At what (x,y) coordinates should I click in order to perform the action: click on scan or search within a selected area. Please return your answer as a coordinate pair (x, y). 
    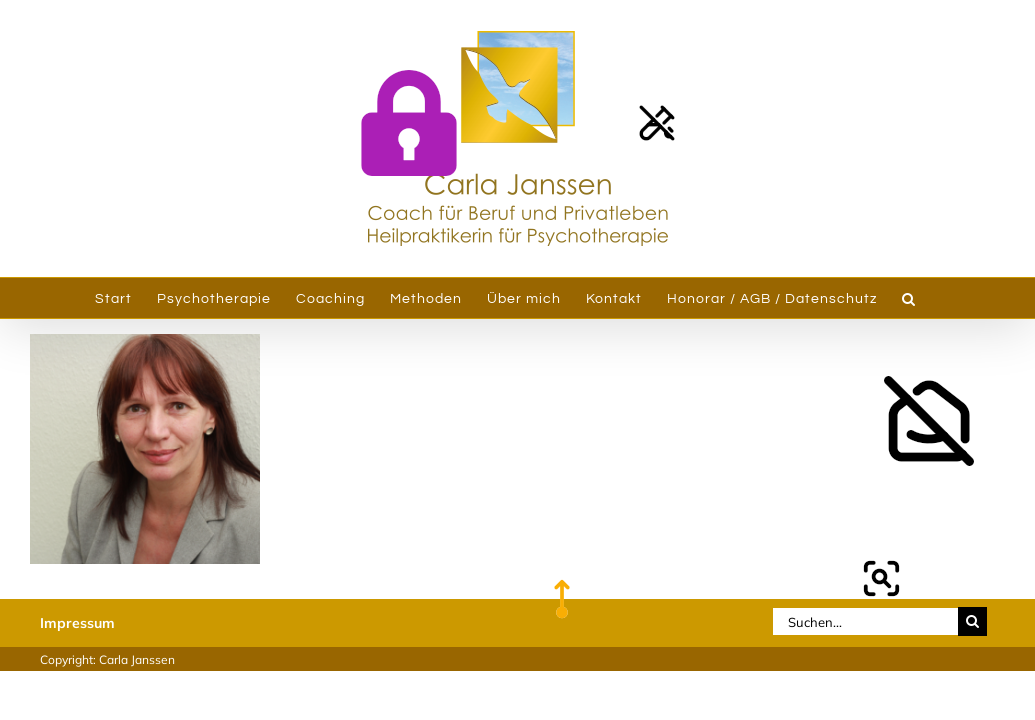
    Looking at the image, I should click on (881, 578).